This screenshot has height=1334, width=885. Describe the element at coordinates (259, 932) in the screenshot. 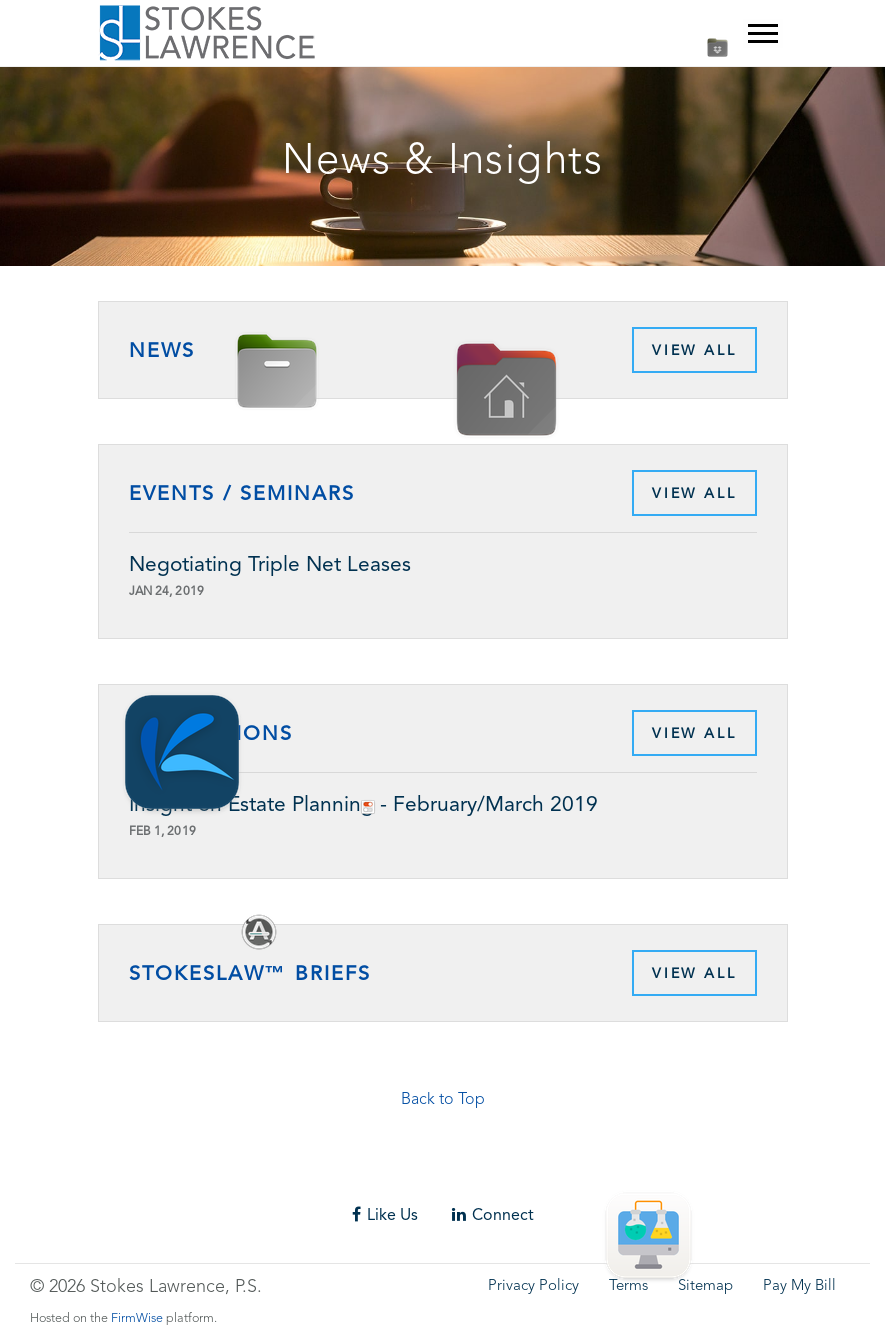

I see `open the software updater application` at that location.